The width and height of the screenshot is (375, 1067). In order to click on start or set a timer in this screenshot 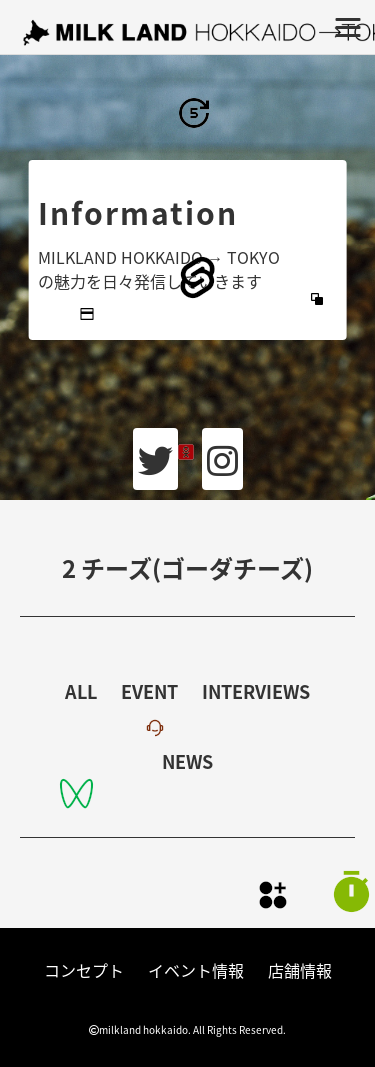, I will do `click(351, 892)`.